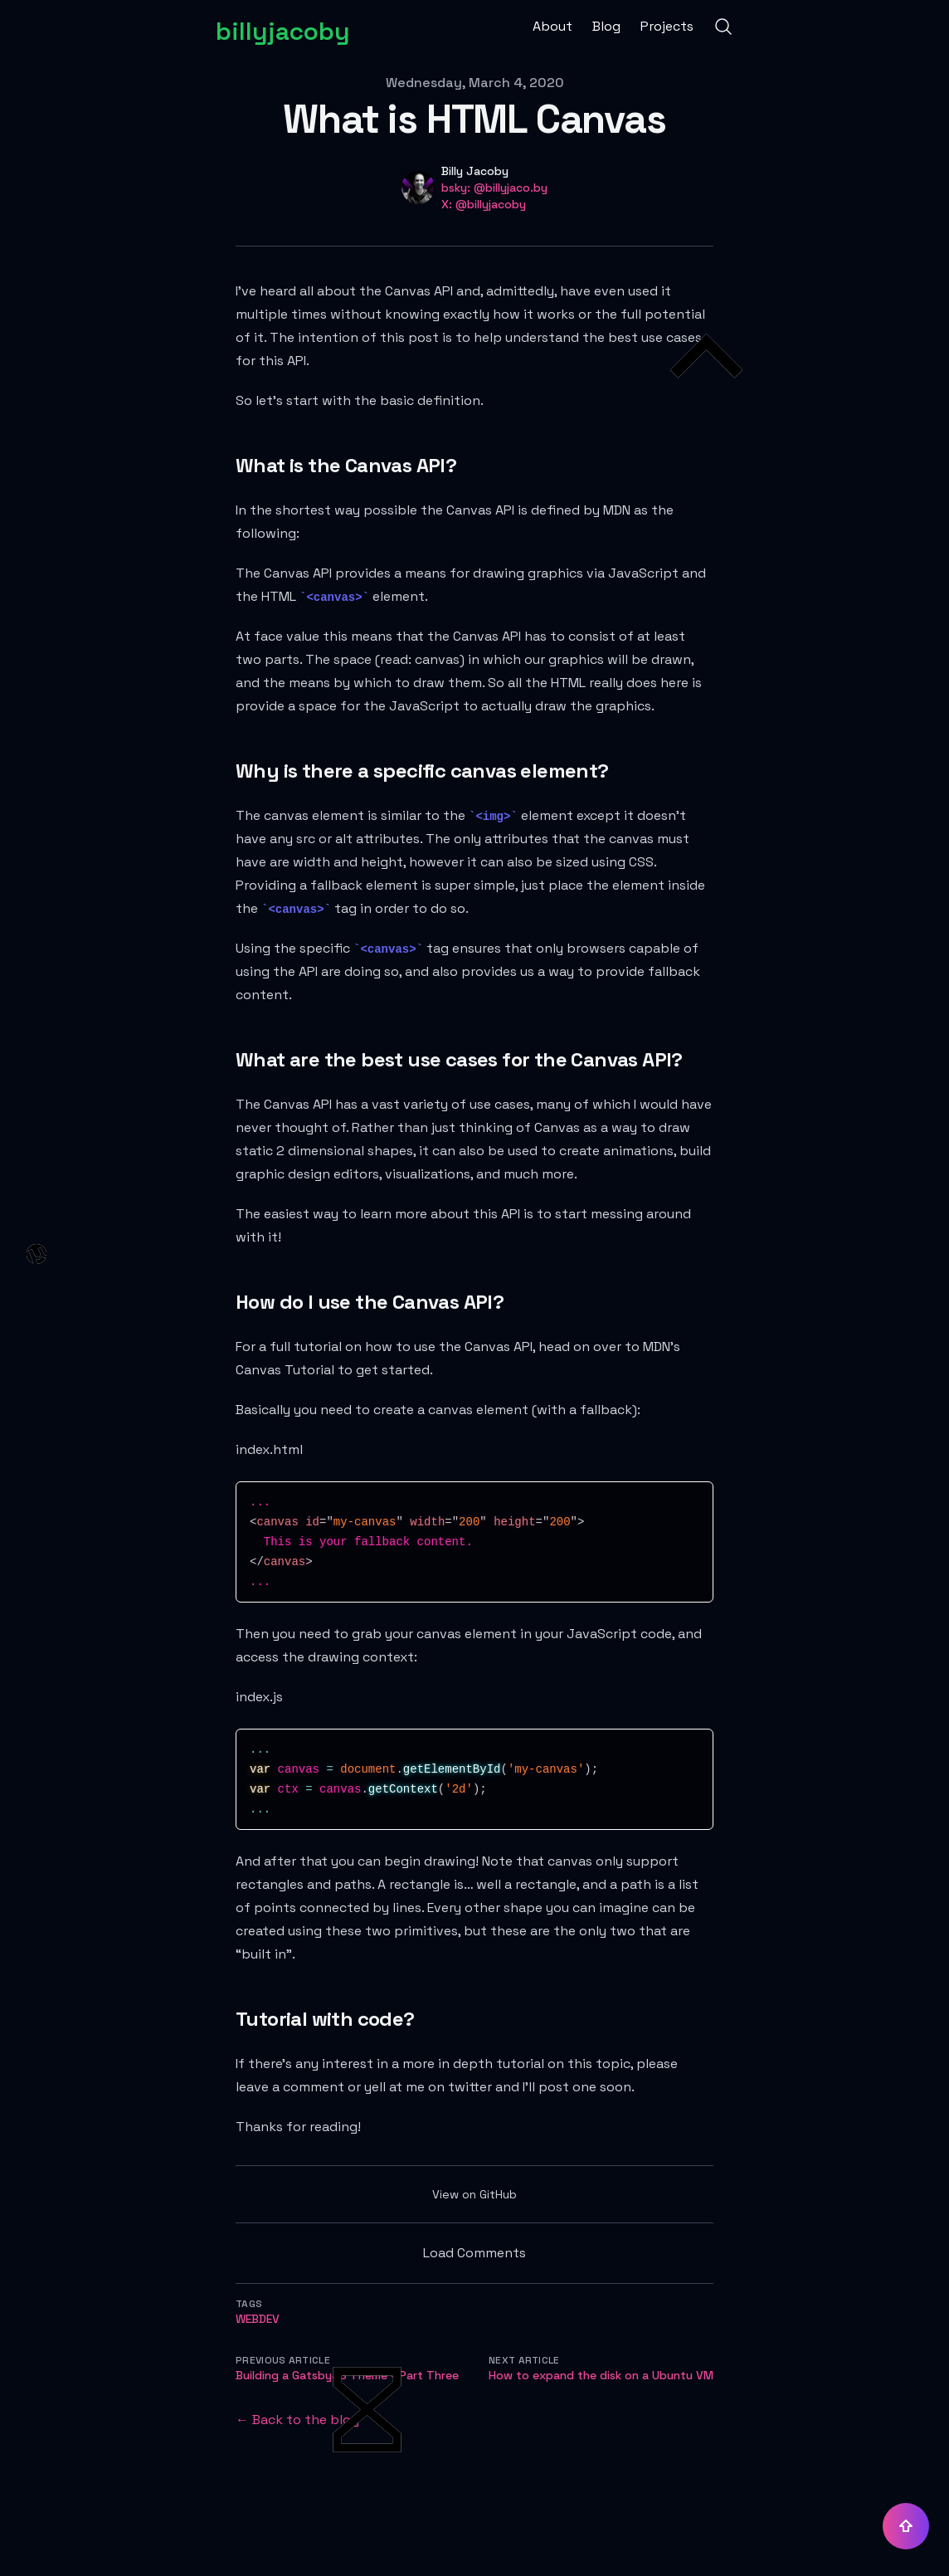 The image size is (949, 2576). What do you see at coordinates (367, 2409) in the screenshot?
I see `indicates a process is in progress or loading` at bounding box center [367, 2409].